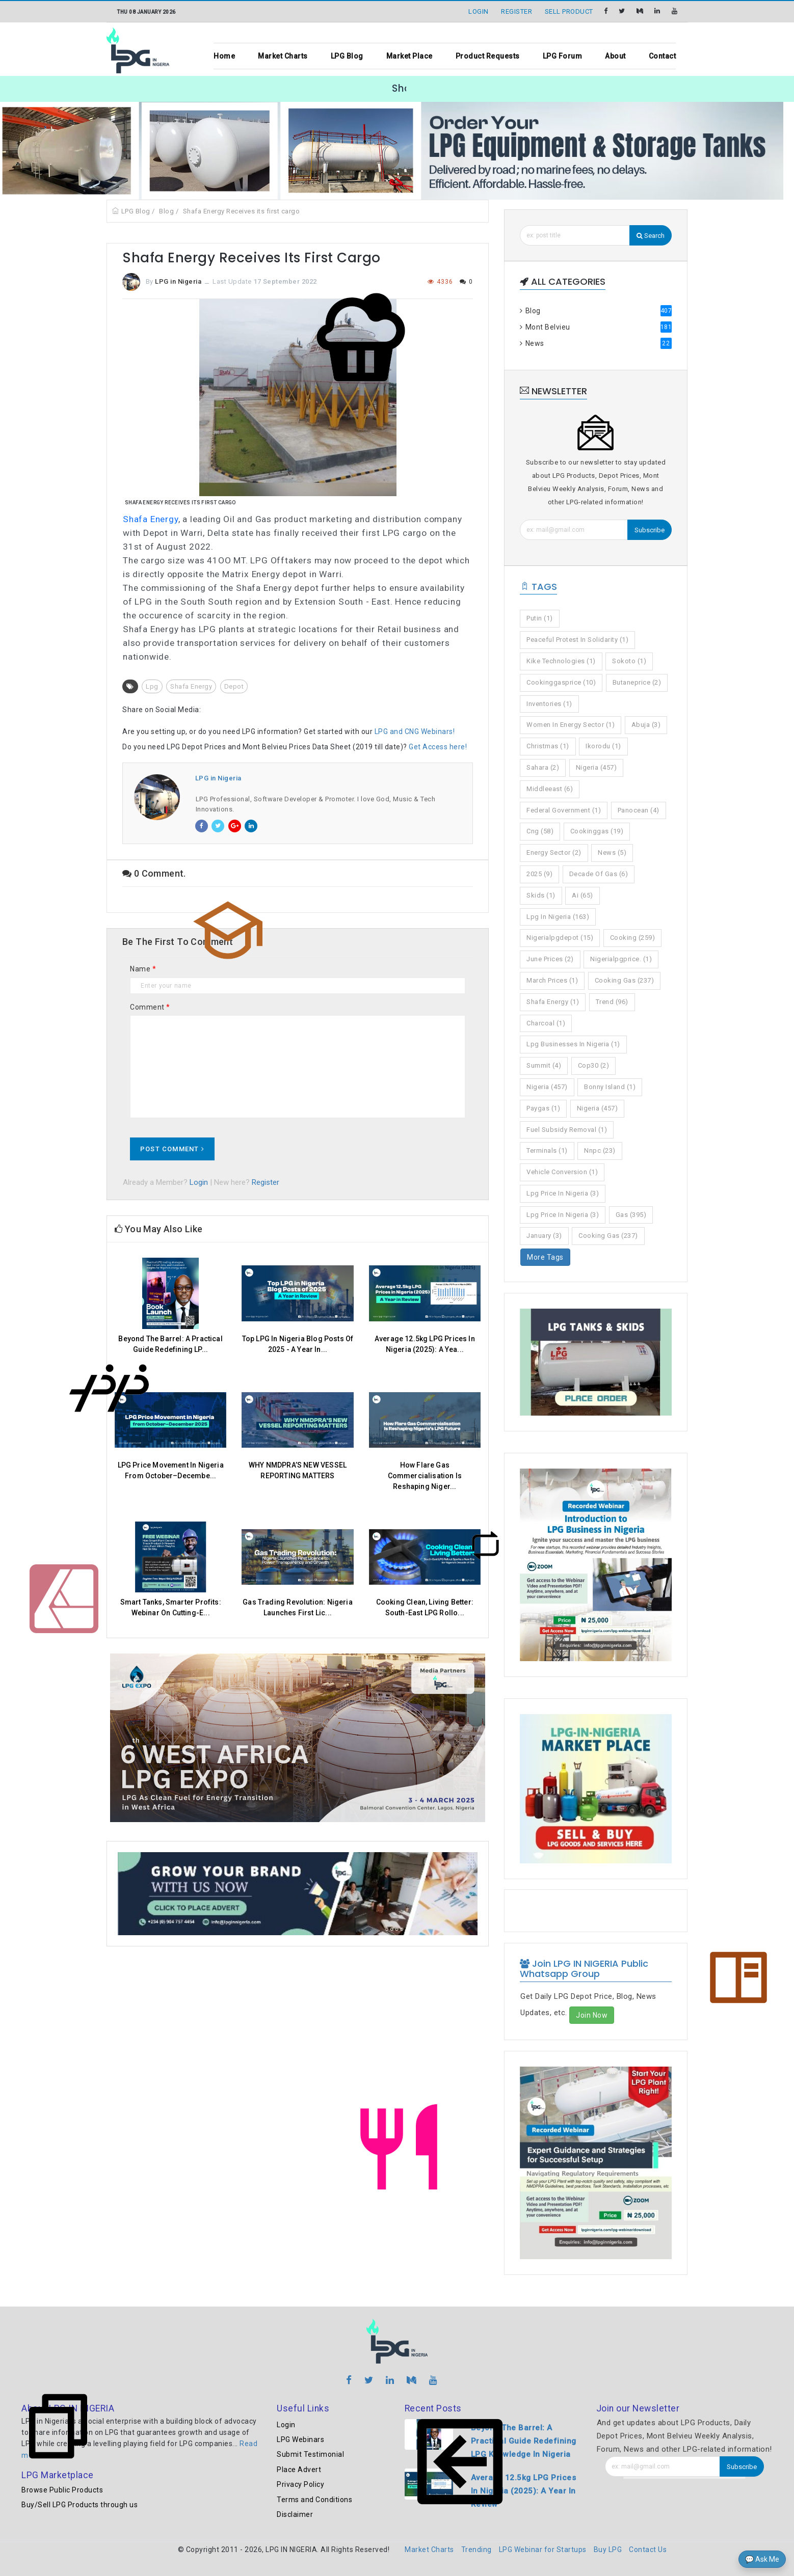 The width and height of the screenshot is (794, 2576). I want to click on view birthday or celebration notifications, so click(361, 337).